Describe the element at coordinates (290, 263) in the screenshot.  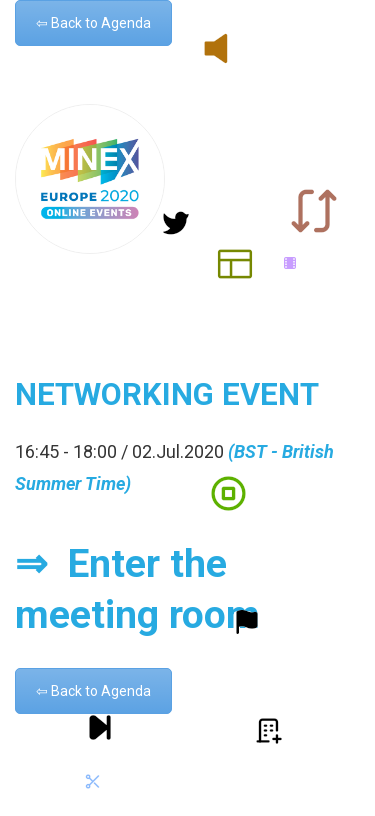
I see `access video or movie content` at that location.